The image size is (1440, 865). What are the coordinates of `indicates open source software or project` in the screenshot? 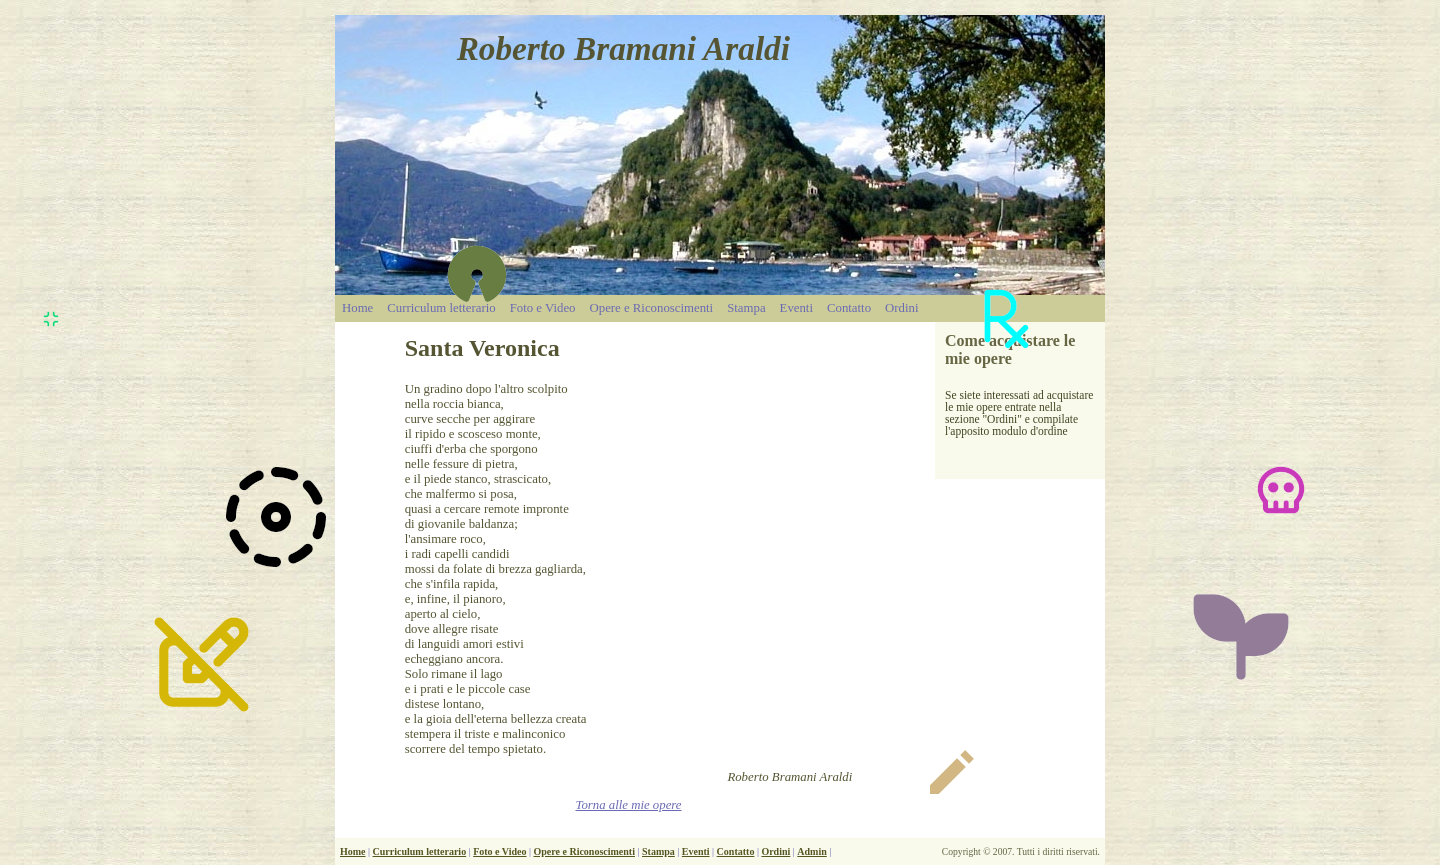 It's located at (477, 275).